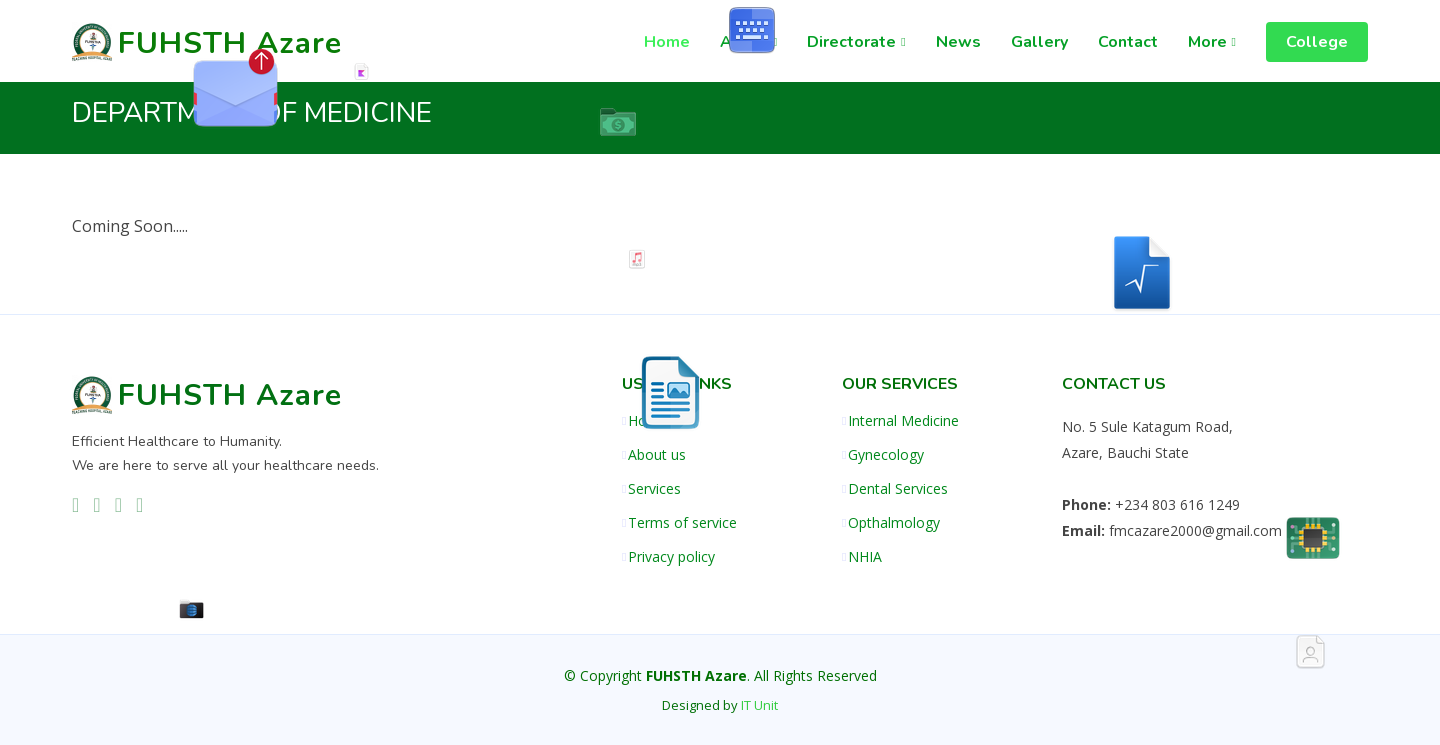 This screenshot has height=745, width=1440. I want to click on an mp3 audio file, so click(637, 259).